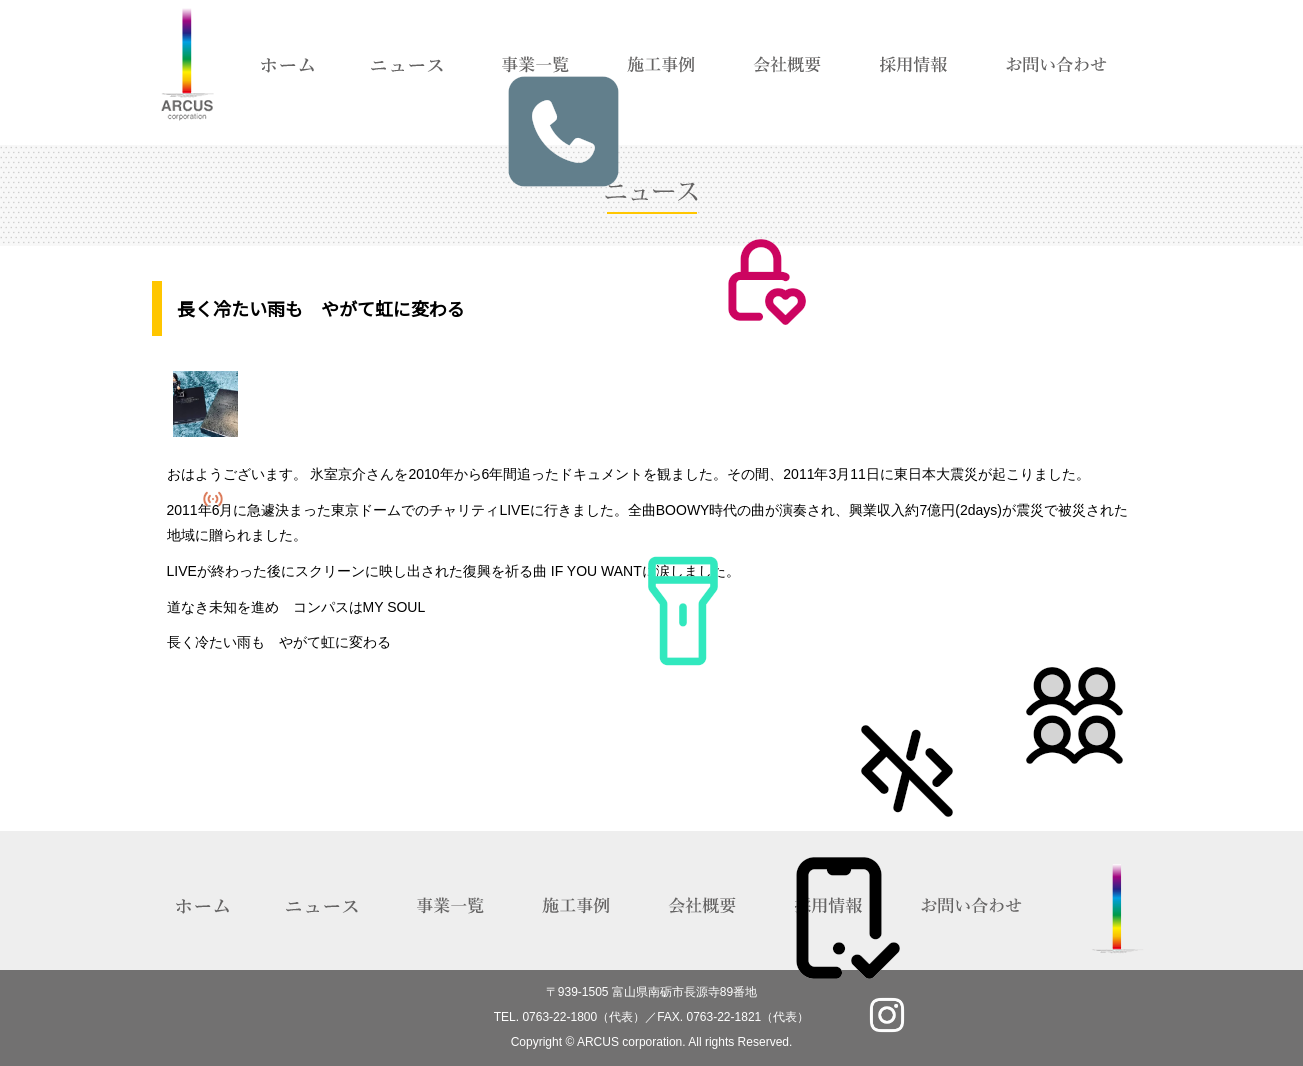 Image resolution: width=1303 pixels, height=1066 pixels. I want to click on view all team members, so click(1074, 715).